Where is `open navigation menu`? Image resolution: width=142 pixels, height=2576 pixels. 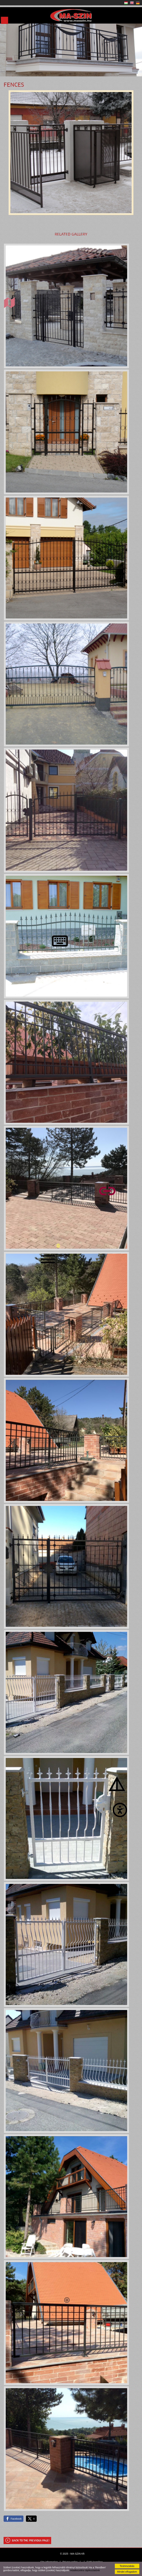
open navigation menu is located at coordinates (48, 1259).